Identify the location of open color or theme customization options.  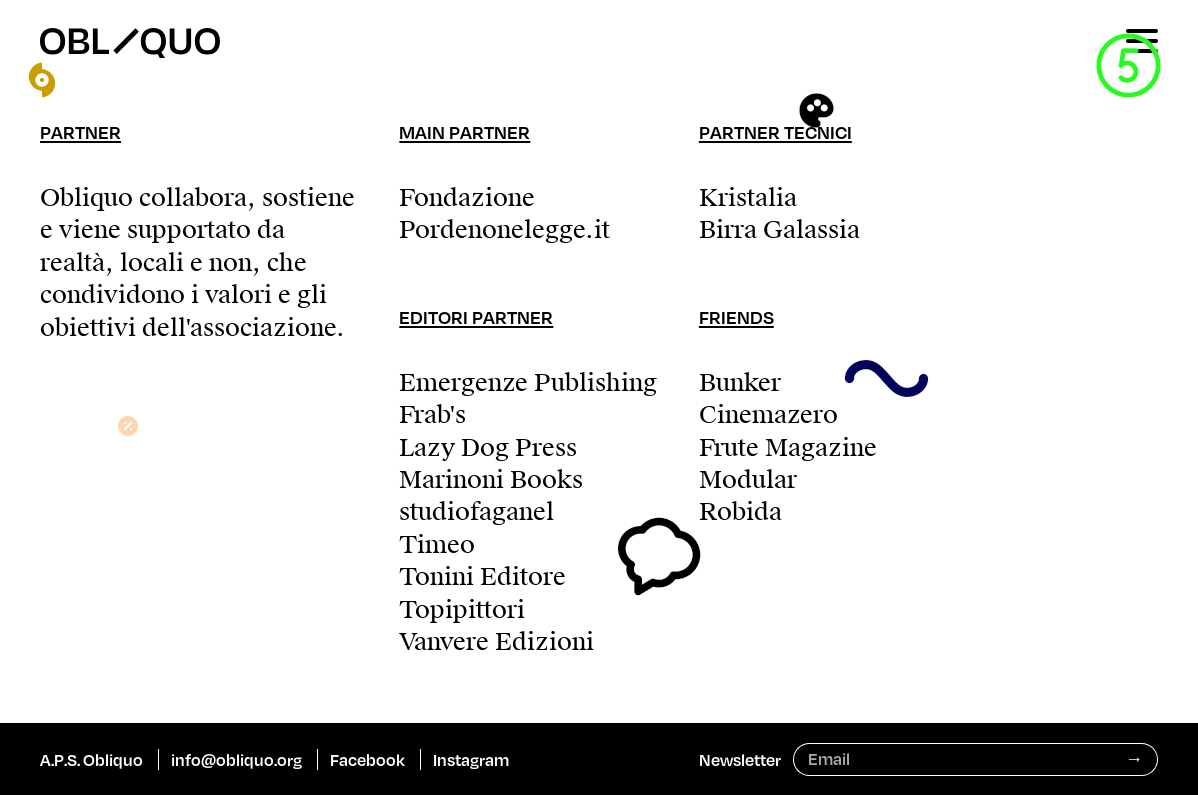
(816, 110).